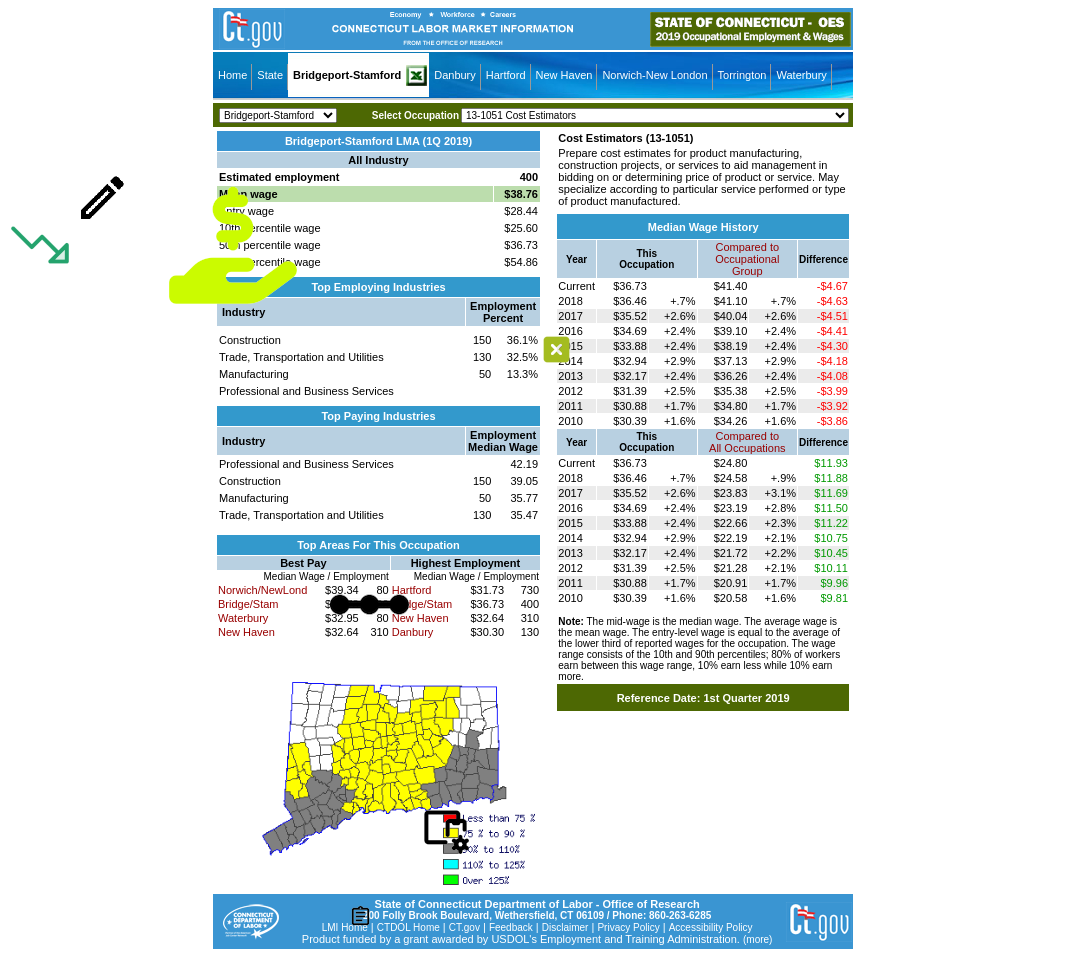  What do you see at coordinates (40, 245) in the screenshot?
I see `indicates a downward trend or decline in data` at bounding box center [40, 245].